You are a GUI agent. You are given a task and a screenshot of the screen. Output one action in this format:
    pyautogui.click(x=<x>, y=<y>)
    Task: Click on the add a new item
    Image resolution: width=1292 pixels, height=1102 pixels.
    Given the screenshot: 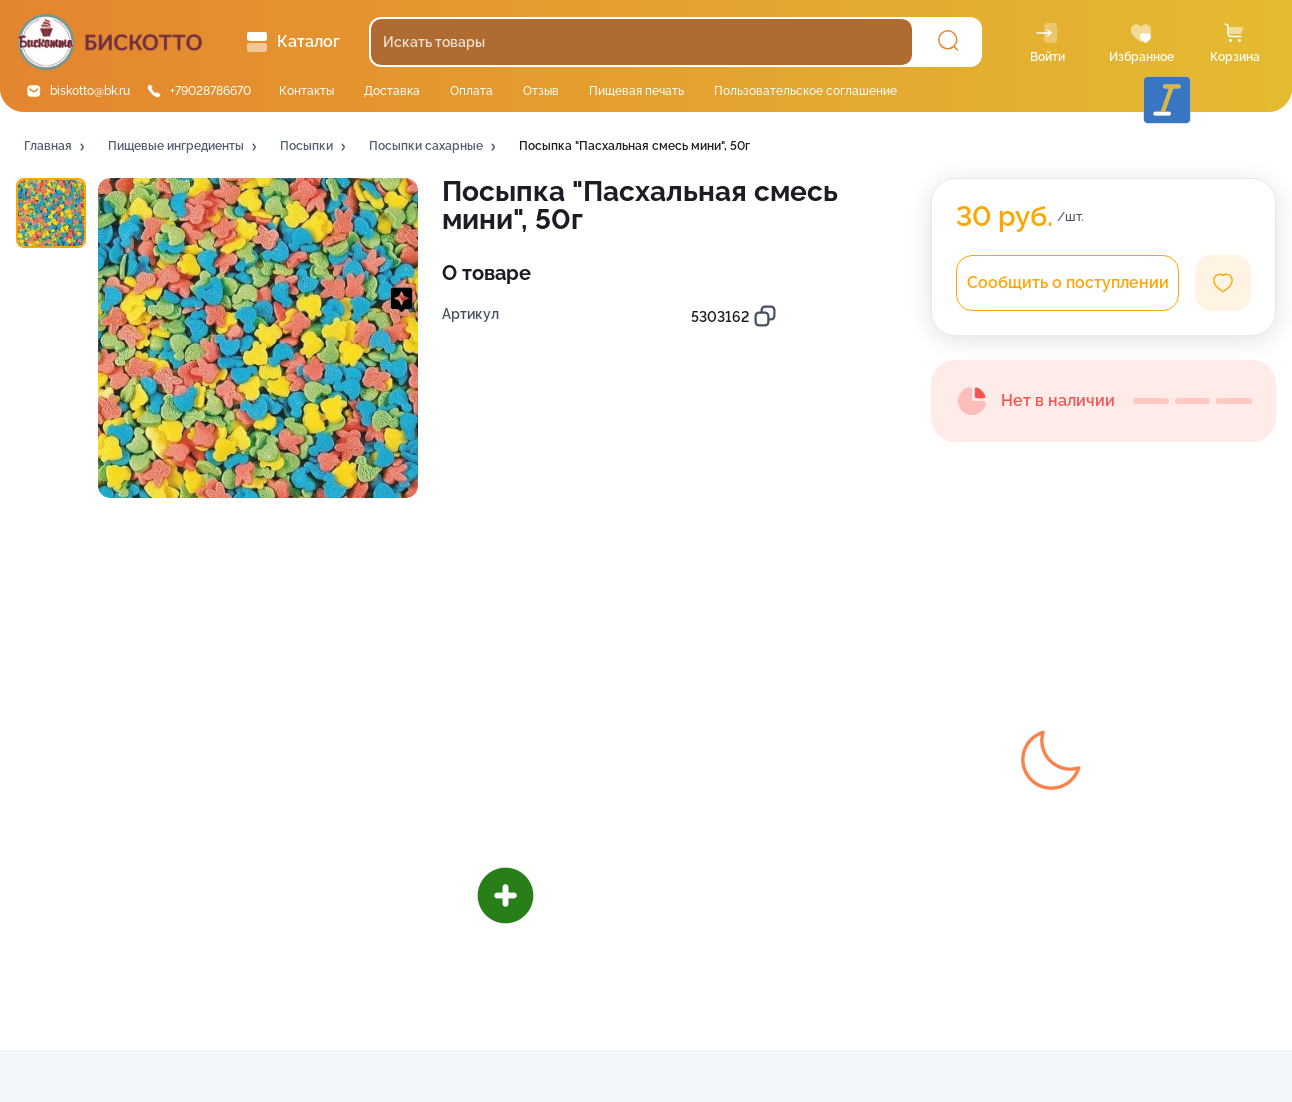 What is the action you would take?
    pyautogui.click(x=505, y=895)
    